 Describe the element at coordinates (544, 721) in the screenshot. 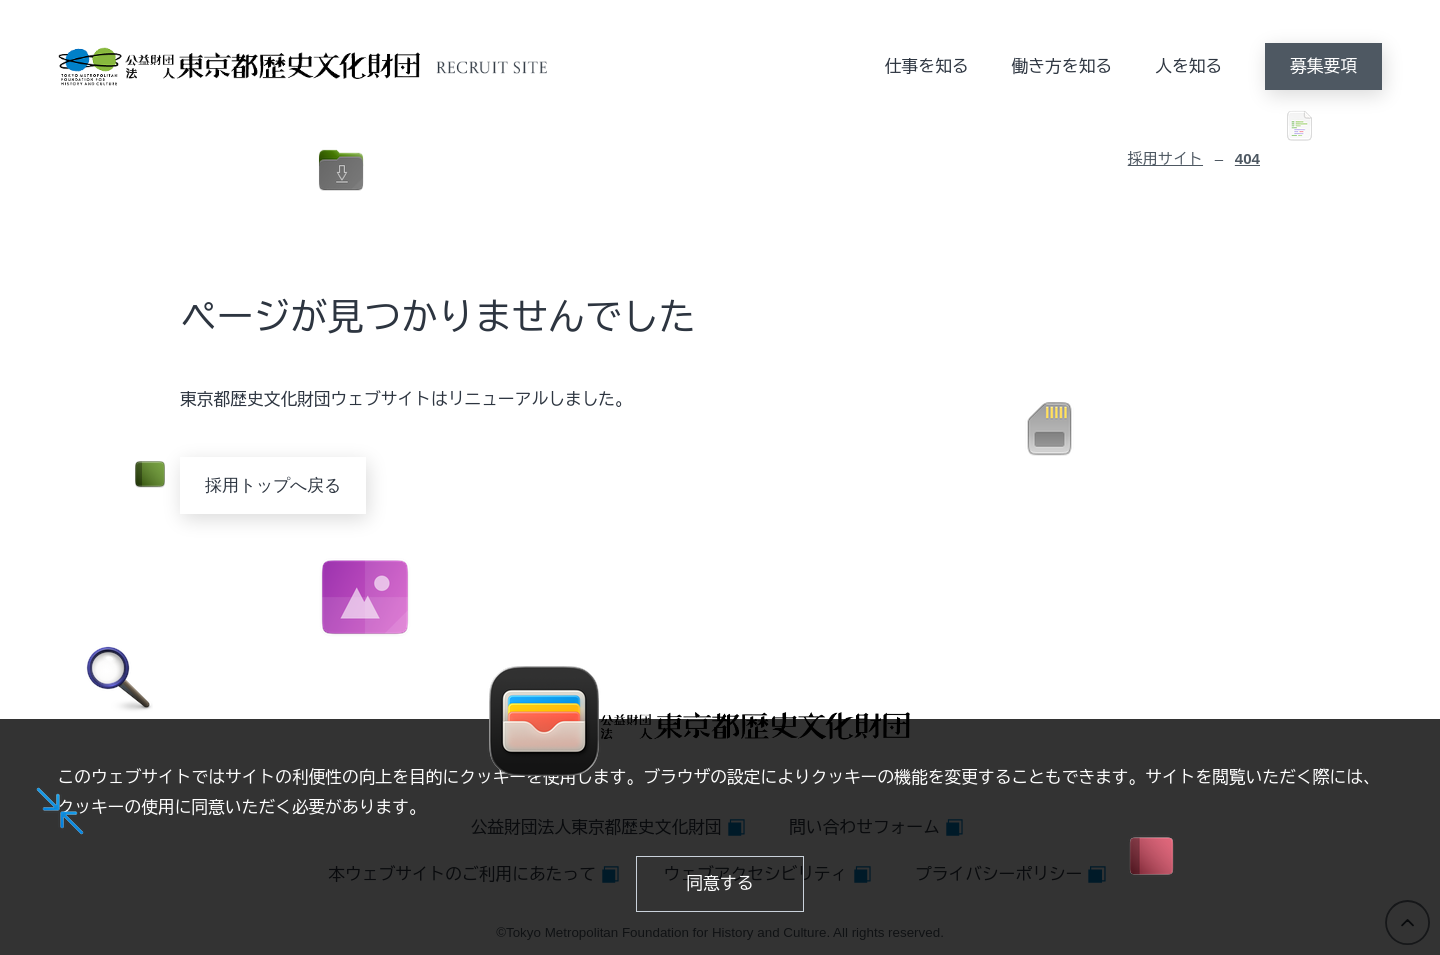

I see `open apple wallet app` at that location.